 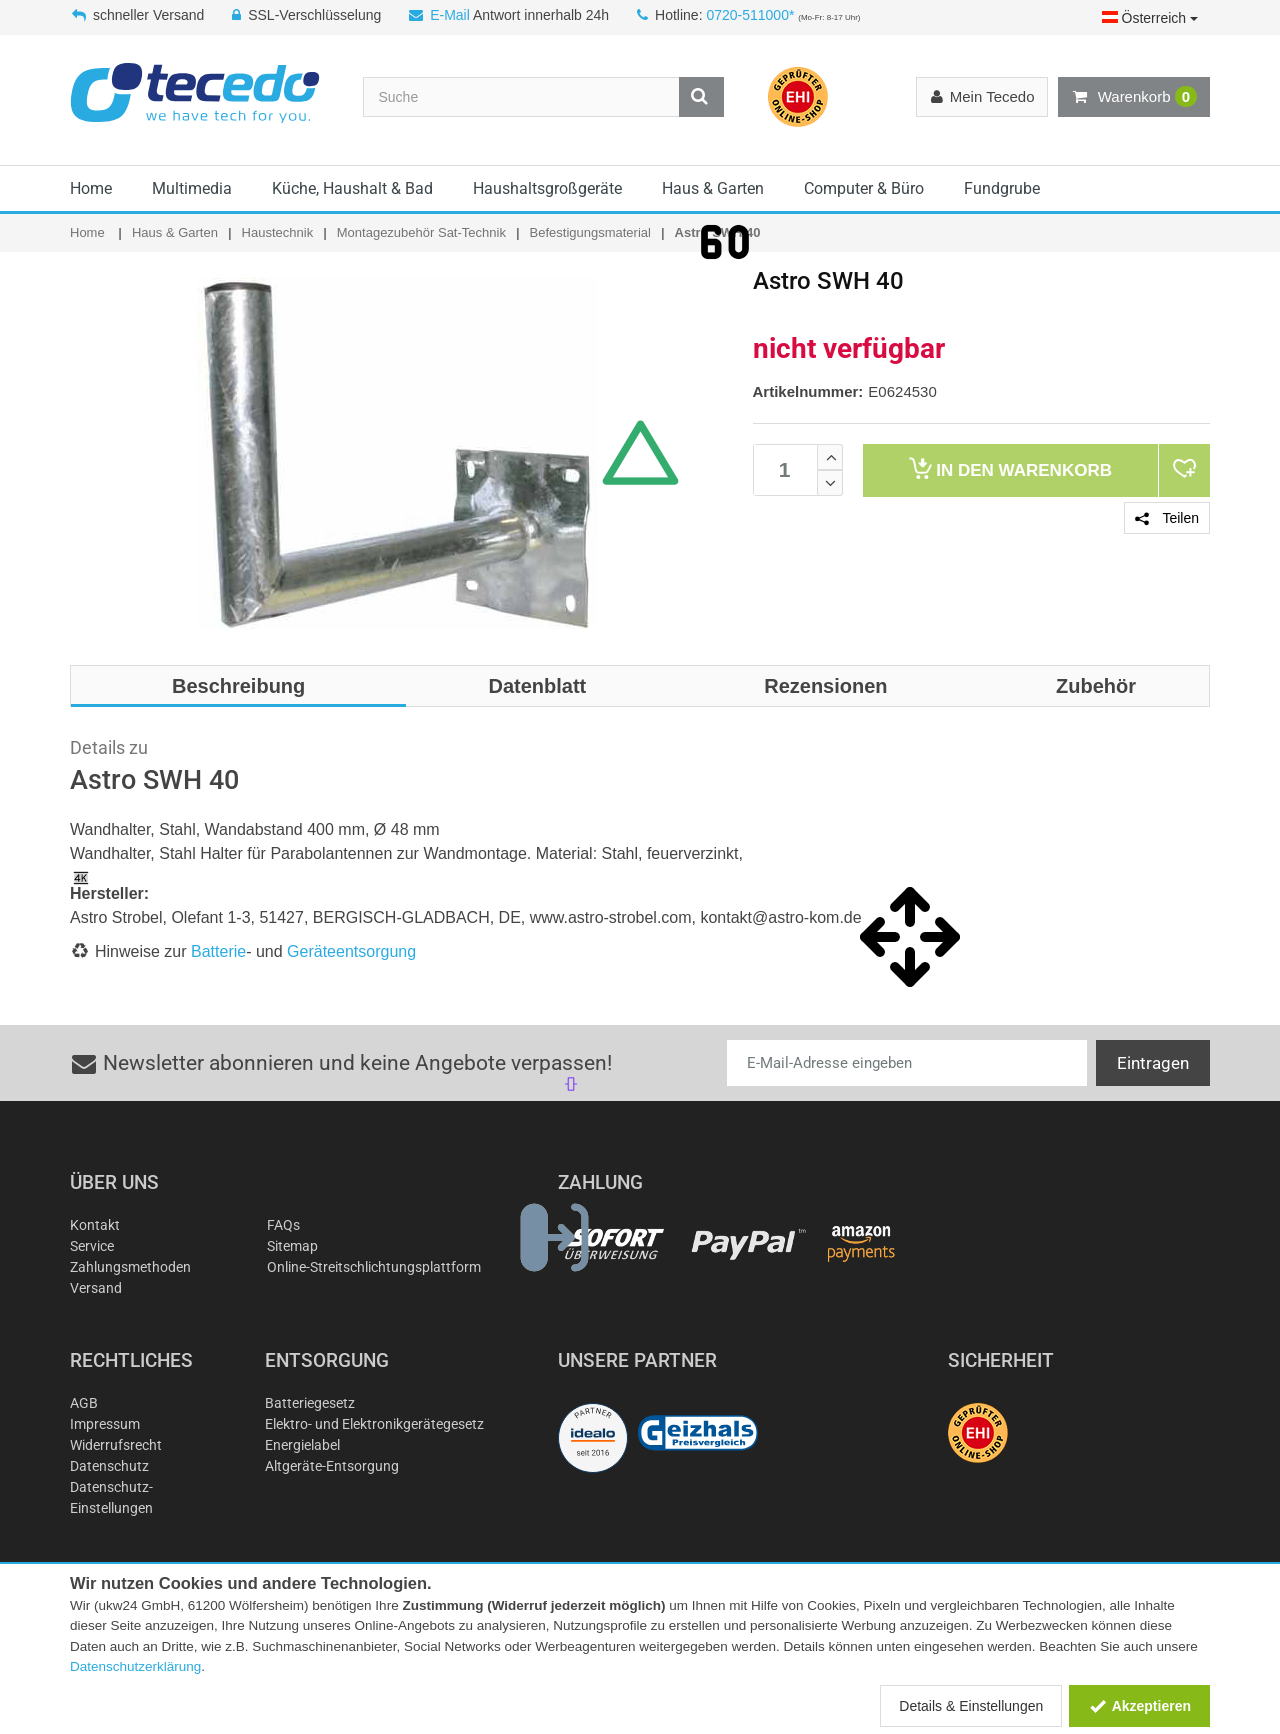 What do you see at coordinates (81, 878) in the screenshot?
I see `switch to 4K video resolution` at bounding box center [81, 878].